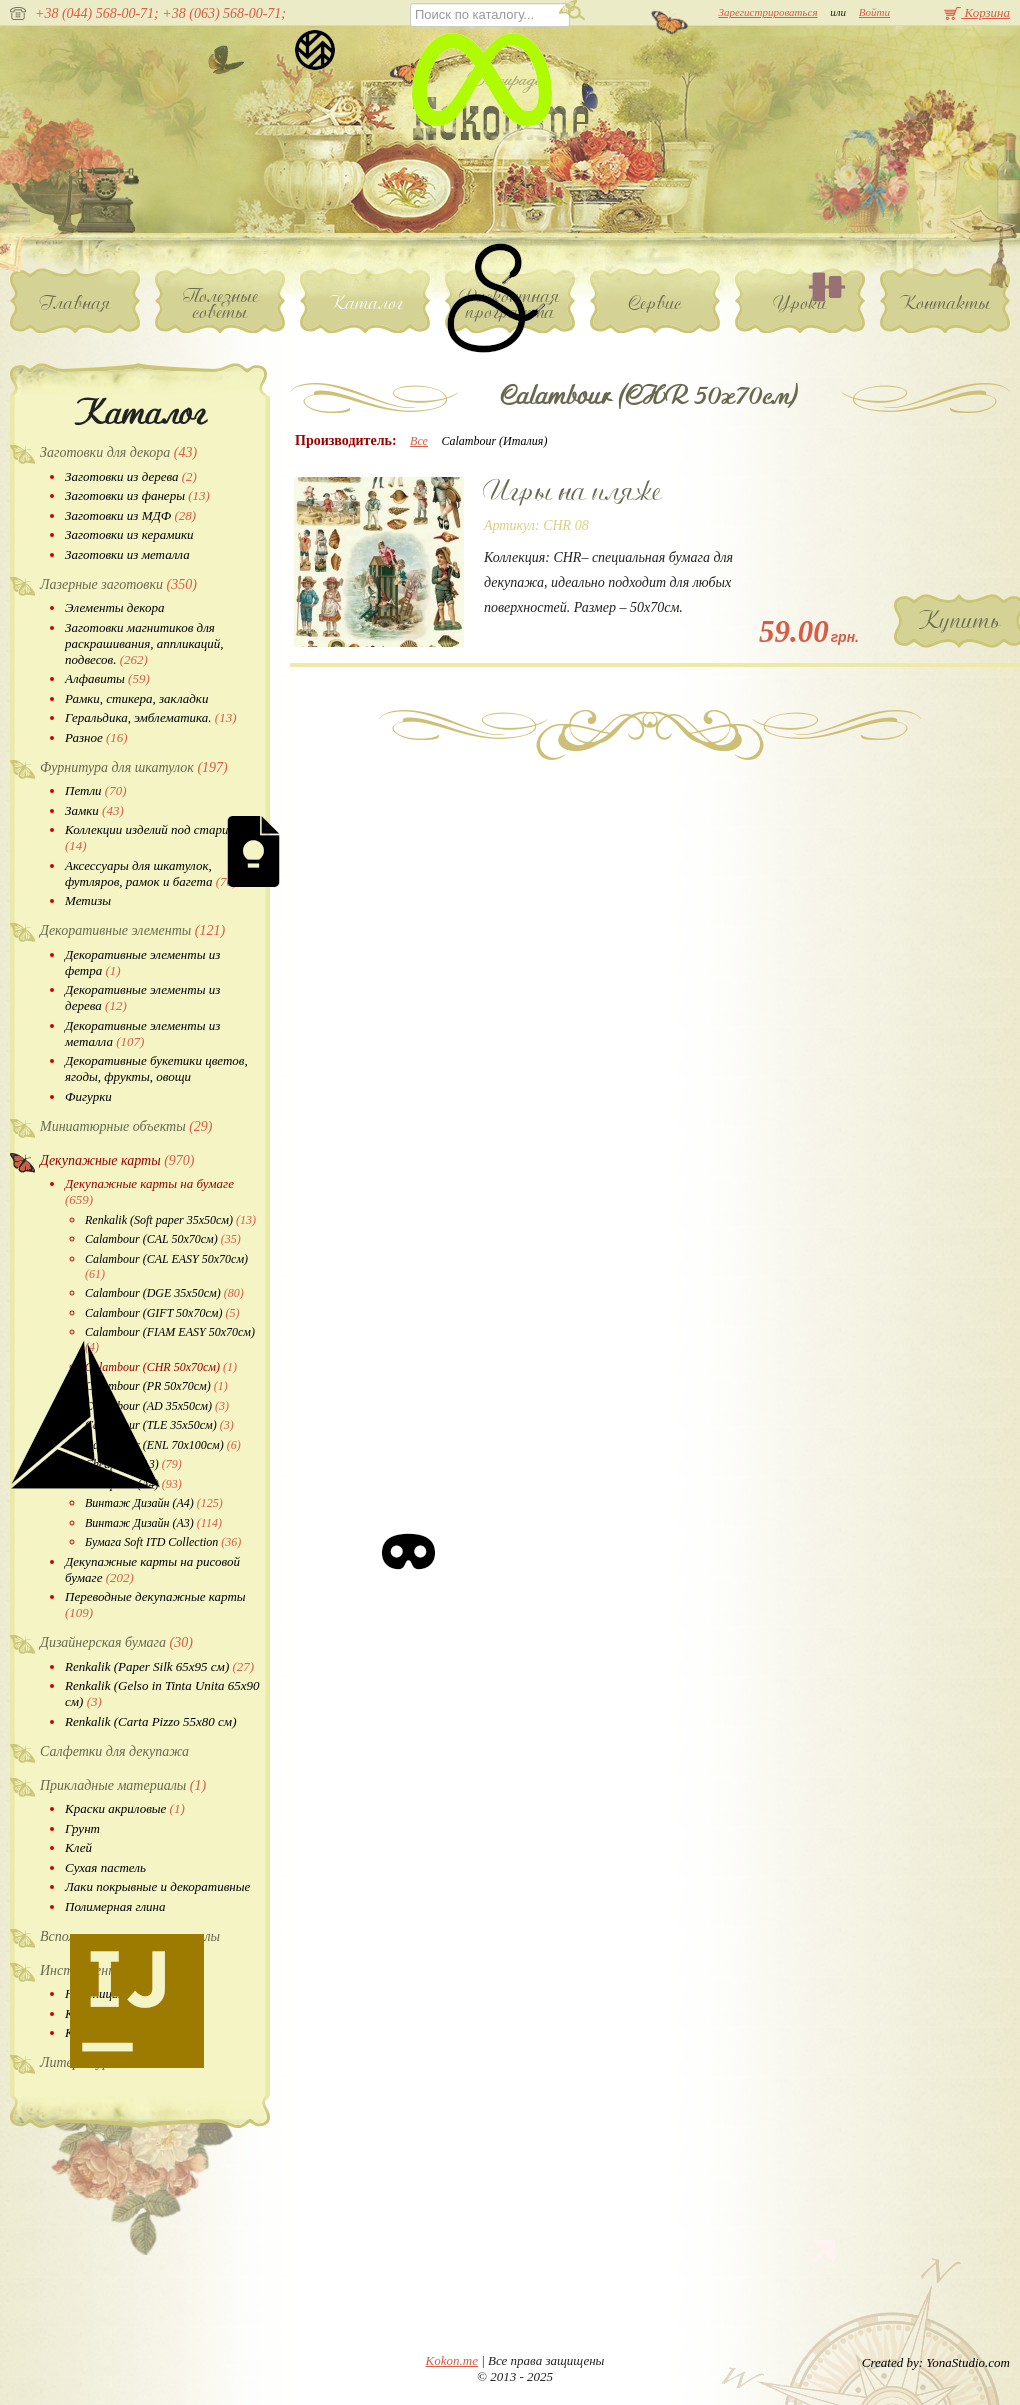  Describe the element at coordinates (85, 1414) in the screenshot. I see `cmake build system logo` at that location.